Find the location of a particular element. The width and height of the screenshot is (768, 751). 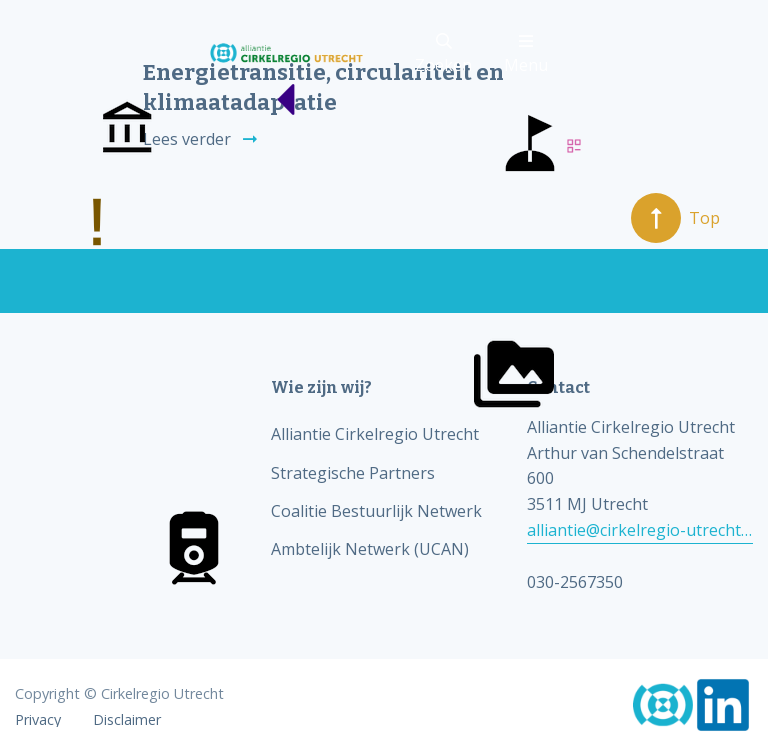

go back to the previous screen is located at coordinates (287, 99).